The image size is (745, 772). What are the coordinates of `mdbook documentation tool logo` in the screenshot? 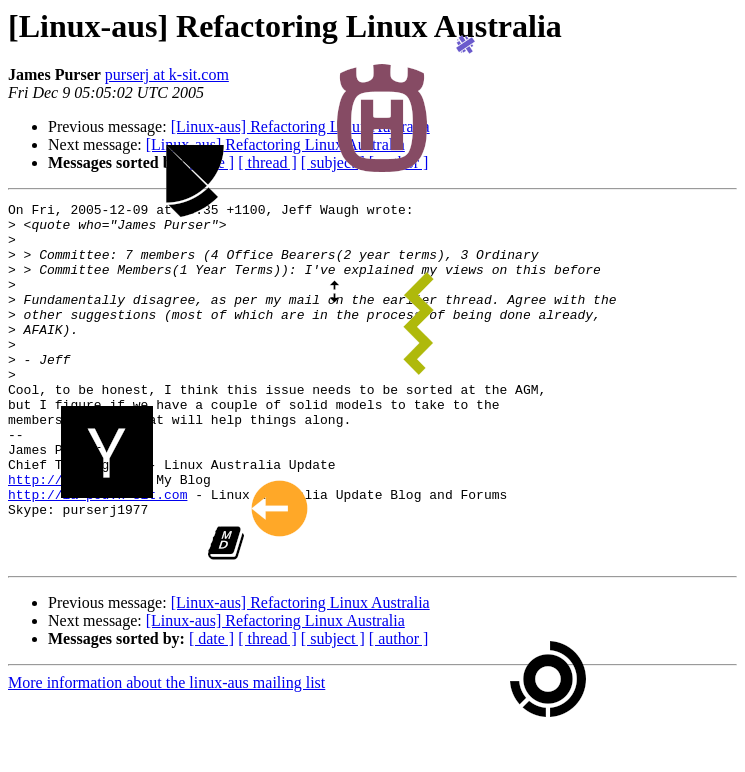 It's located at (226, 543).